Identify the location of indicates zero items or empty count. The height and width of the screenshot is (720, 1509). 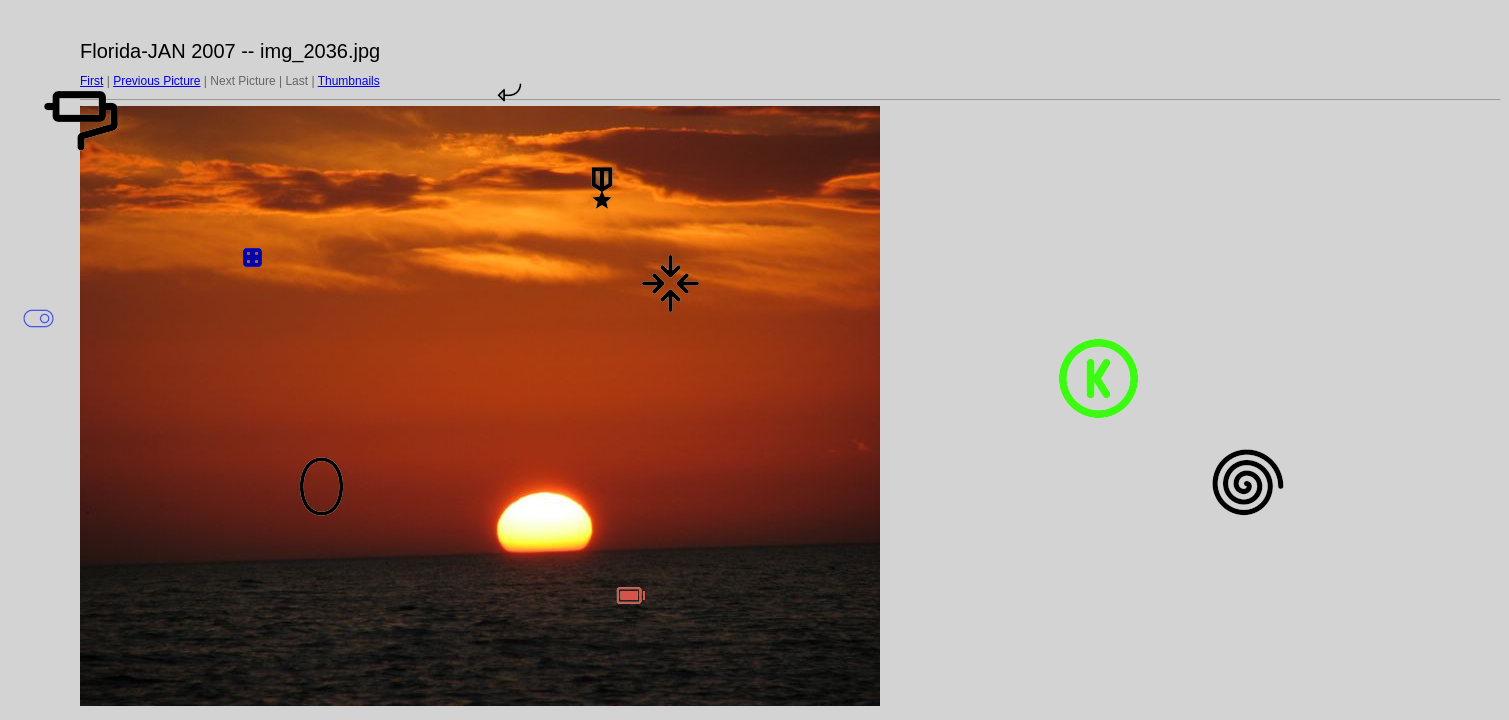
(321, 486).